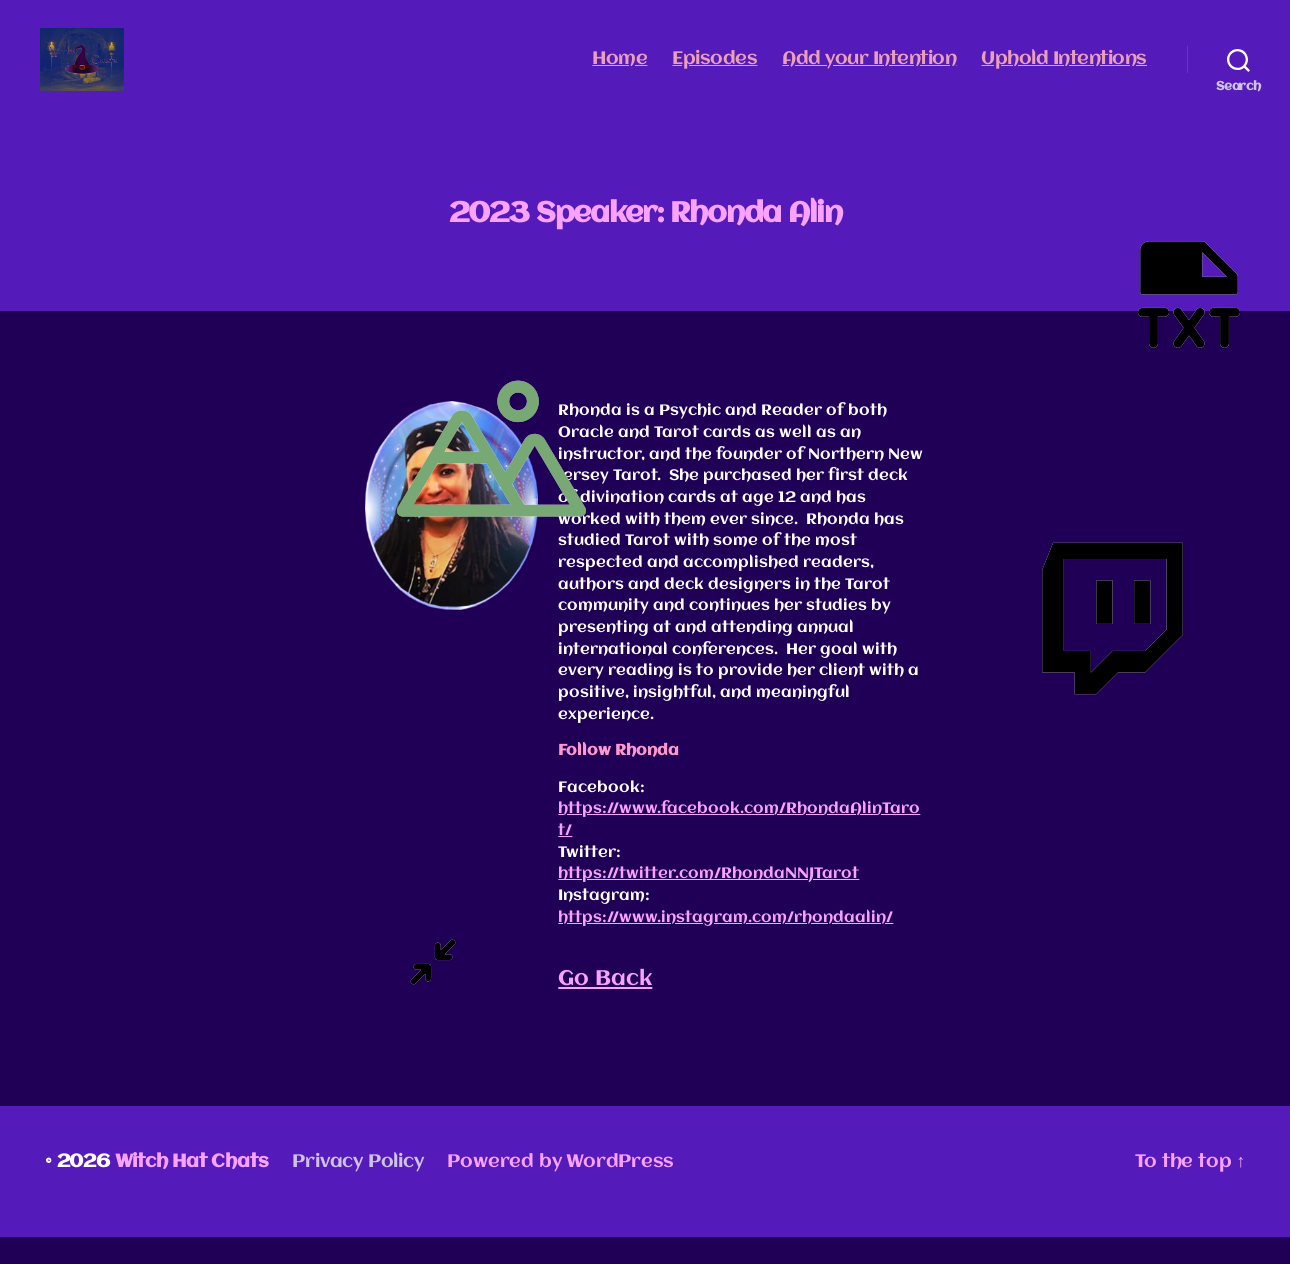 This screenshot has height=1264, width=1290. What do you see at coordinates (433, 962) in the screenshot?
I see `minimize or collapse window` at bounding box center [433, 962].